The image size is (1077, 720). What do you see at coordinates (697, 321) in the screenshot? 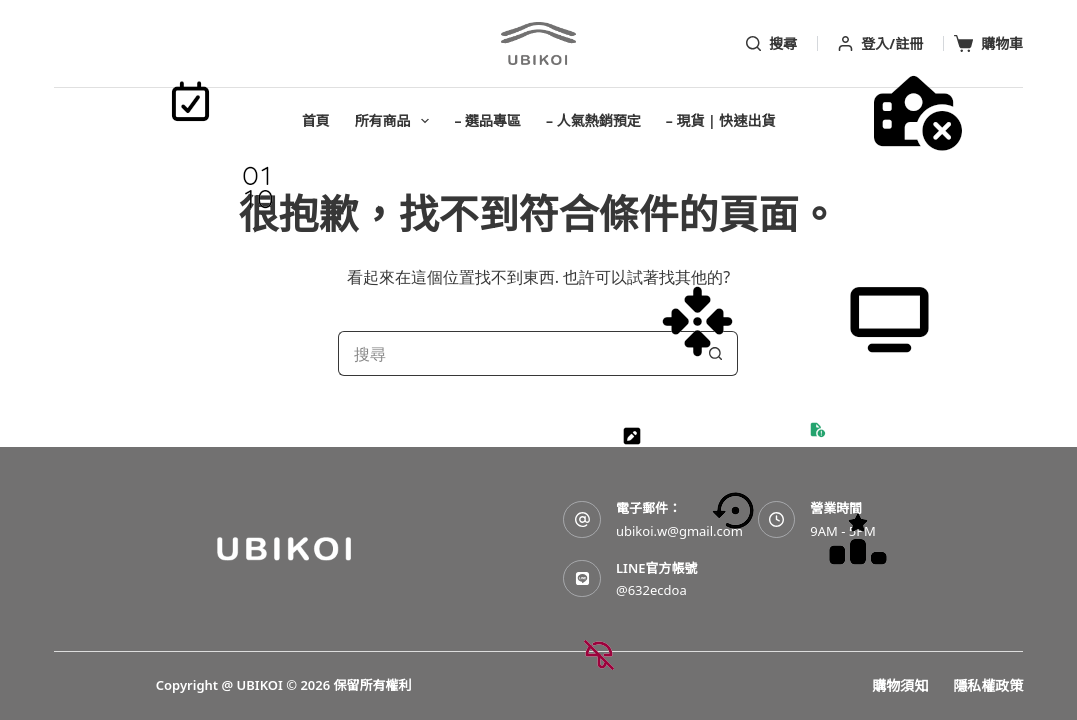
I see `center or focus on a specific point` at bounding box center [697, 321].